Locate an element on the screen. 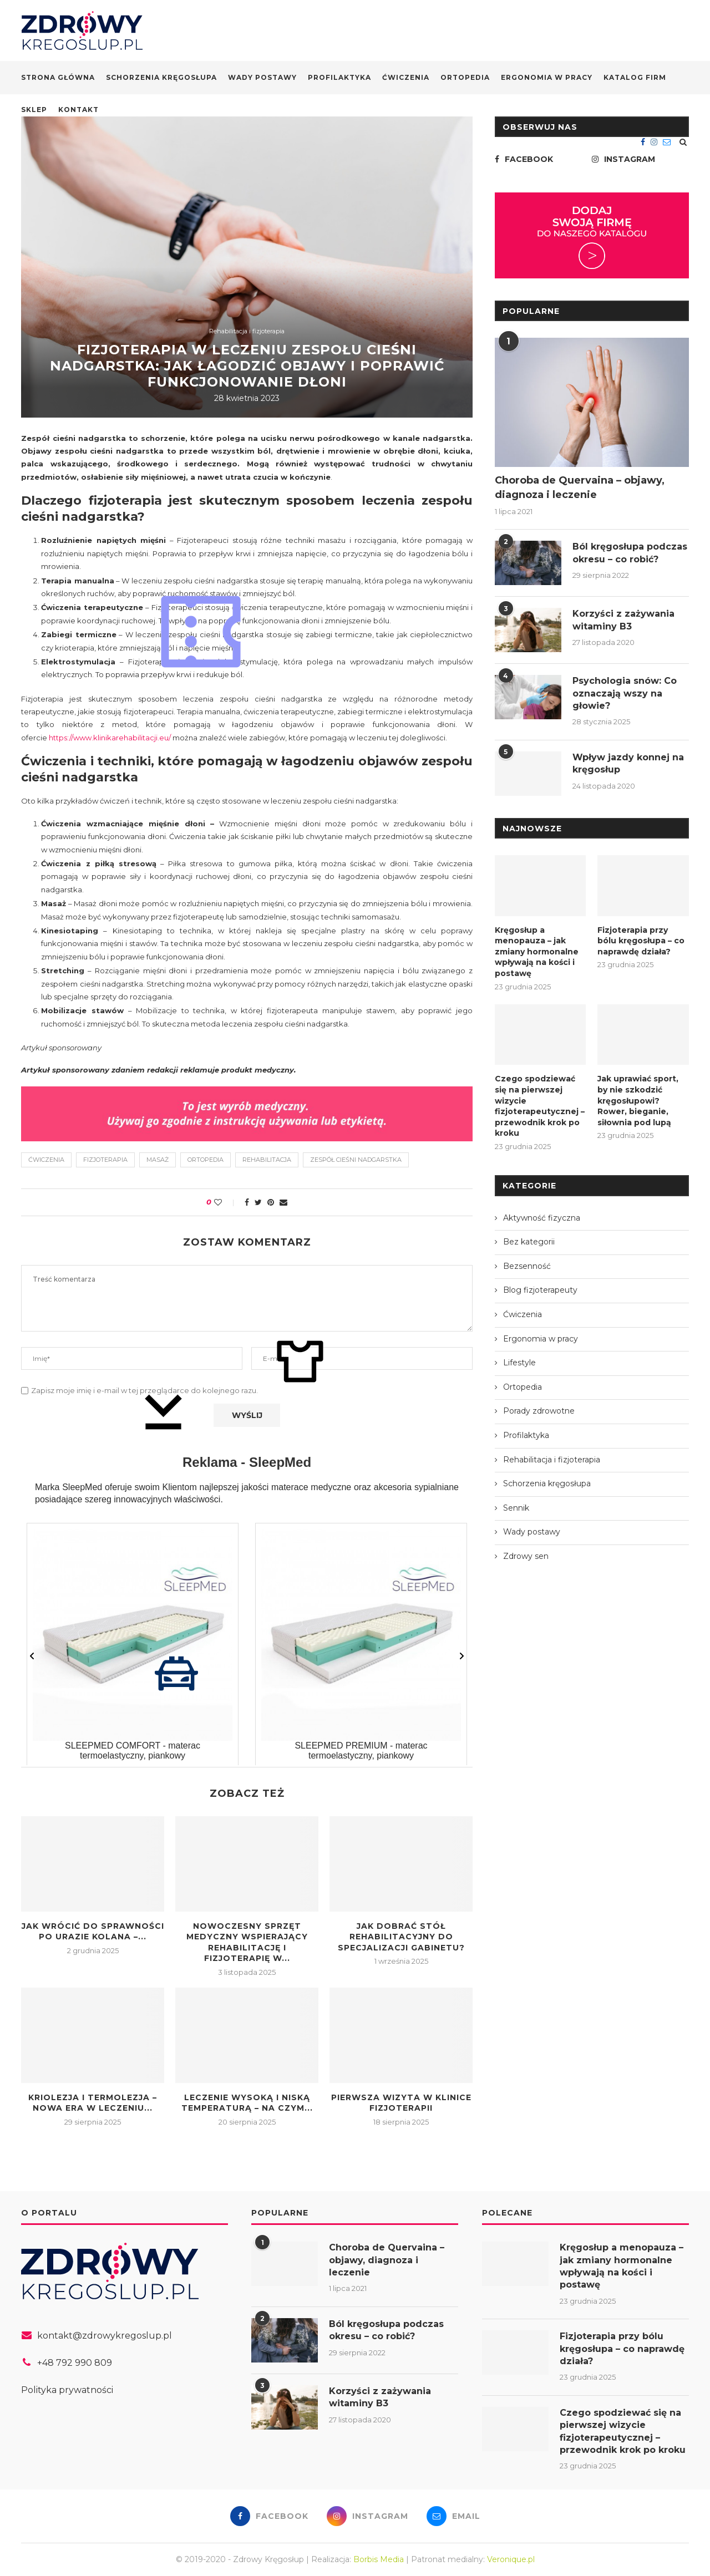  view available coupons or discounts is located at coordinates (201, 632).